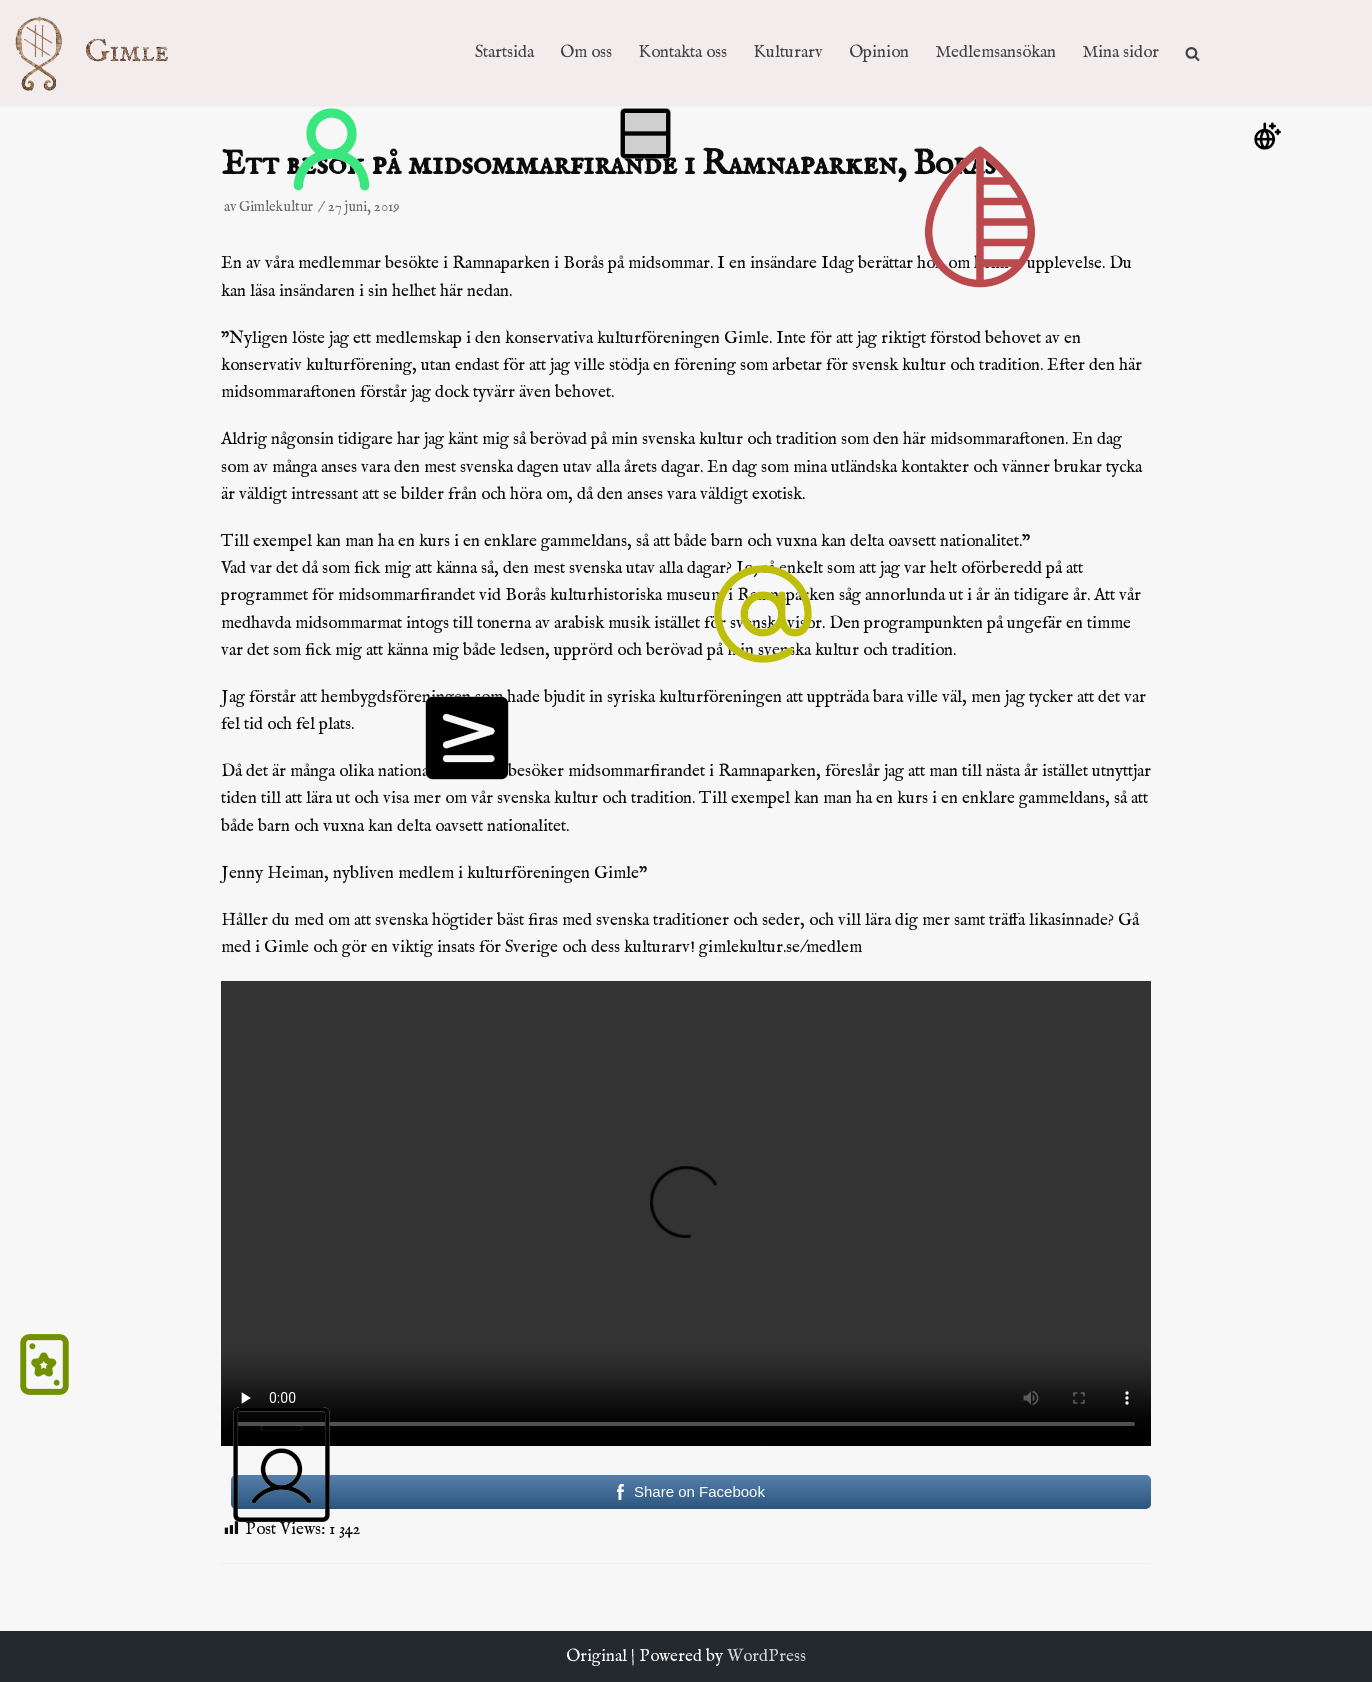 The height and width of the screenshot is (1682, 1372). What do you see at coordinates (281, 1464) in the screenshot?
I see `view your profile or identification details` at bounding box center [281, 1464].